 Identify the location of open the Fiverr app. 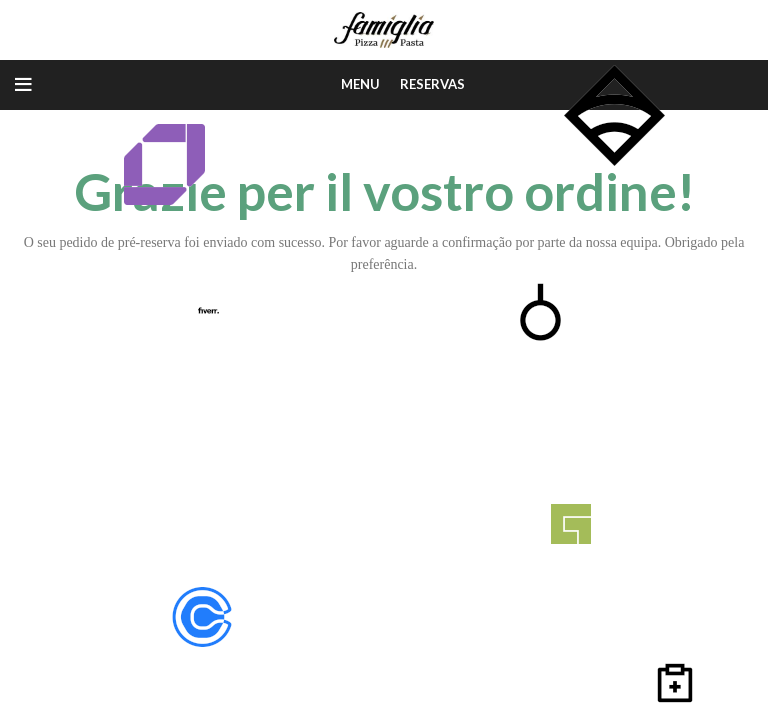
(208, 310).